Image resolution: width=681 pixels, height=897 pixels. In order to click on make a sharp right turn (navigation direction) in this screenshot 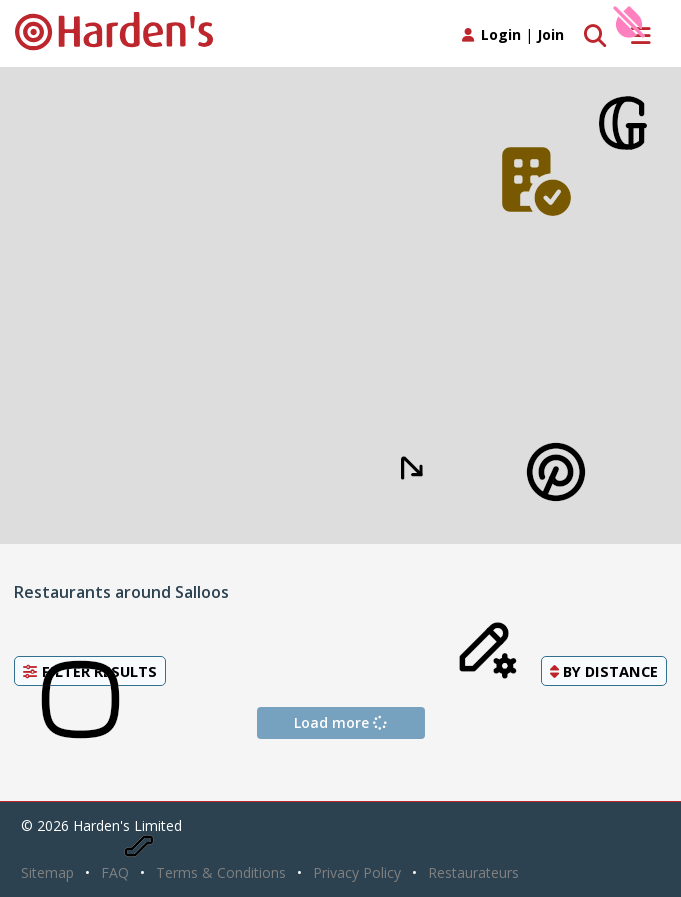, I will do `click(411, 468)`.